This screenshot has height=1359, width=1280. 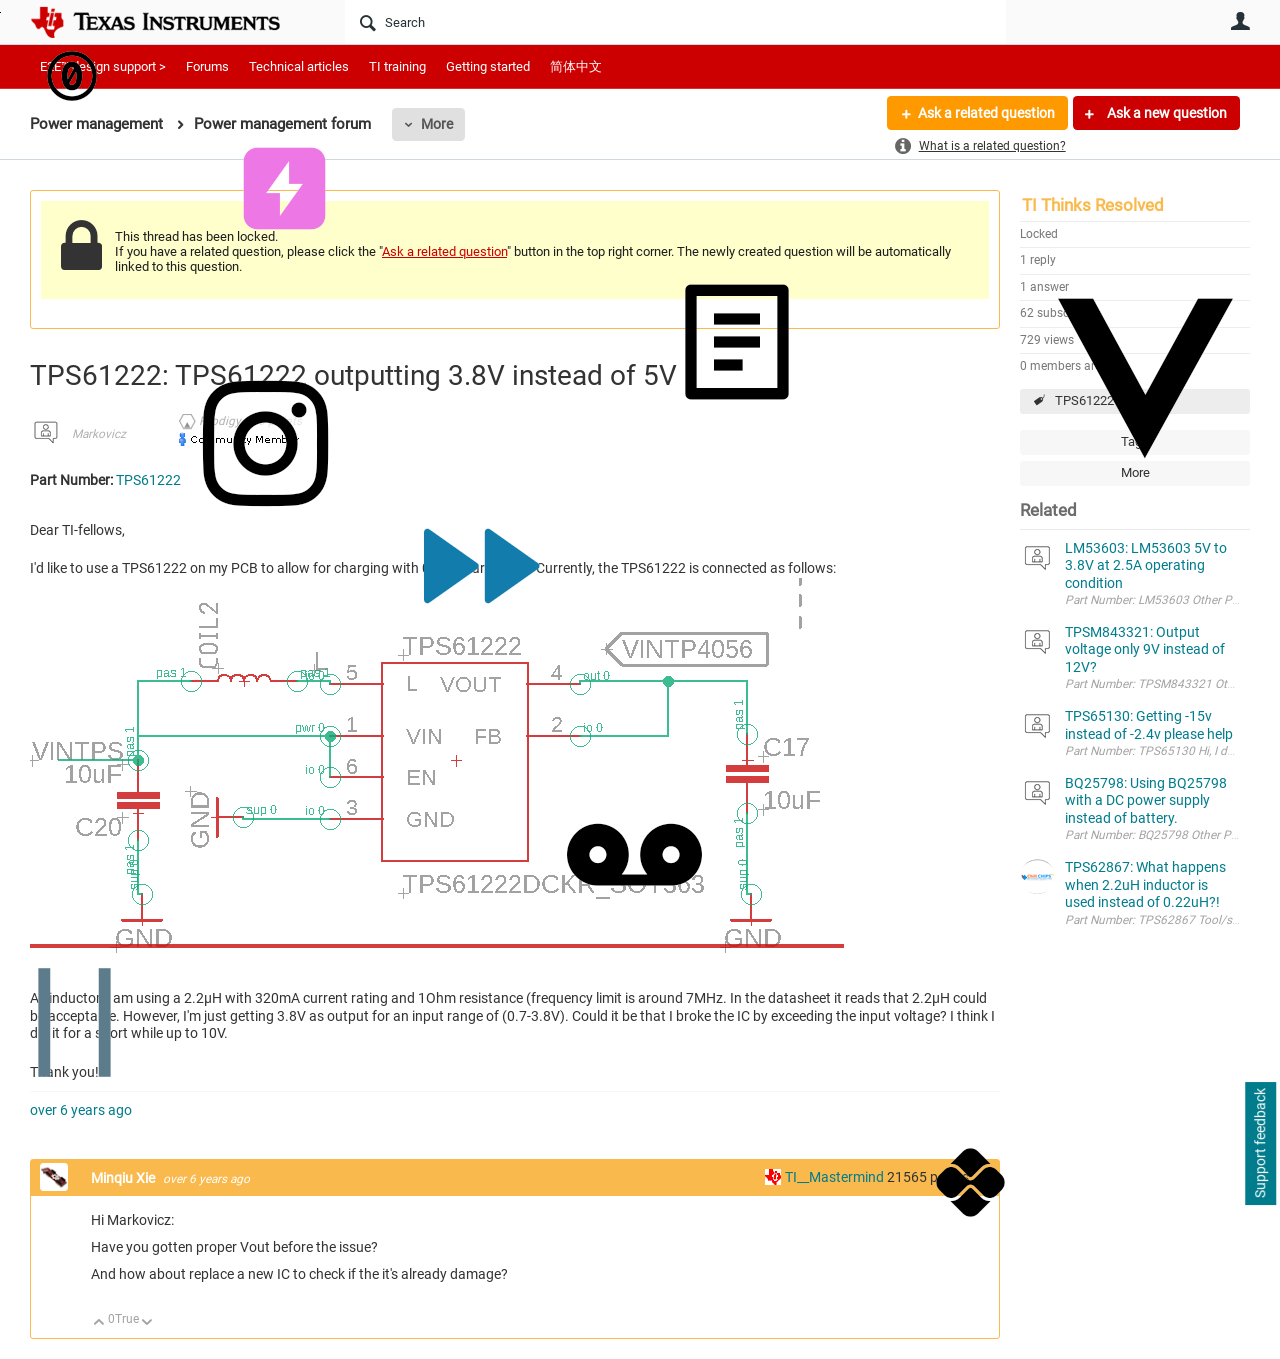 What do you see at coordinates (634, 857) in the screenshot?
I see `access voicemail messages` at bounding box center [634, 857].